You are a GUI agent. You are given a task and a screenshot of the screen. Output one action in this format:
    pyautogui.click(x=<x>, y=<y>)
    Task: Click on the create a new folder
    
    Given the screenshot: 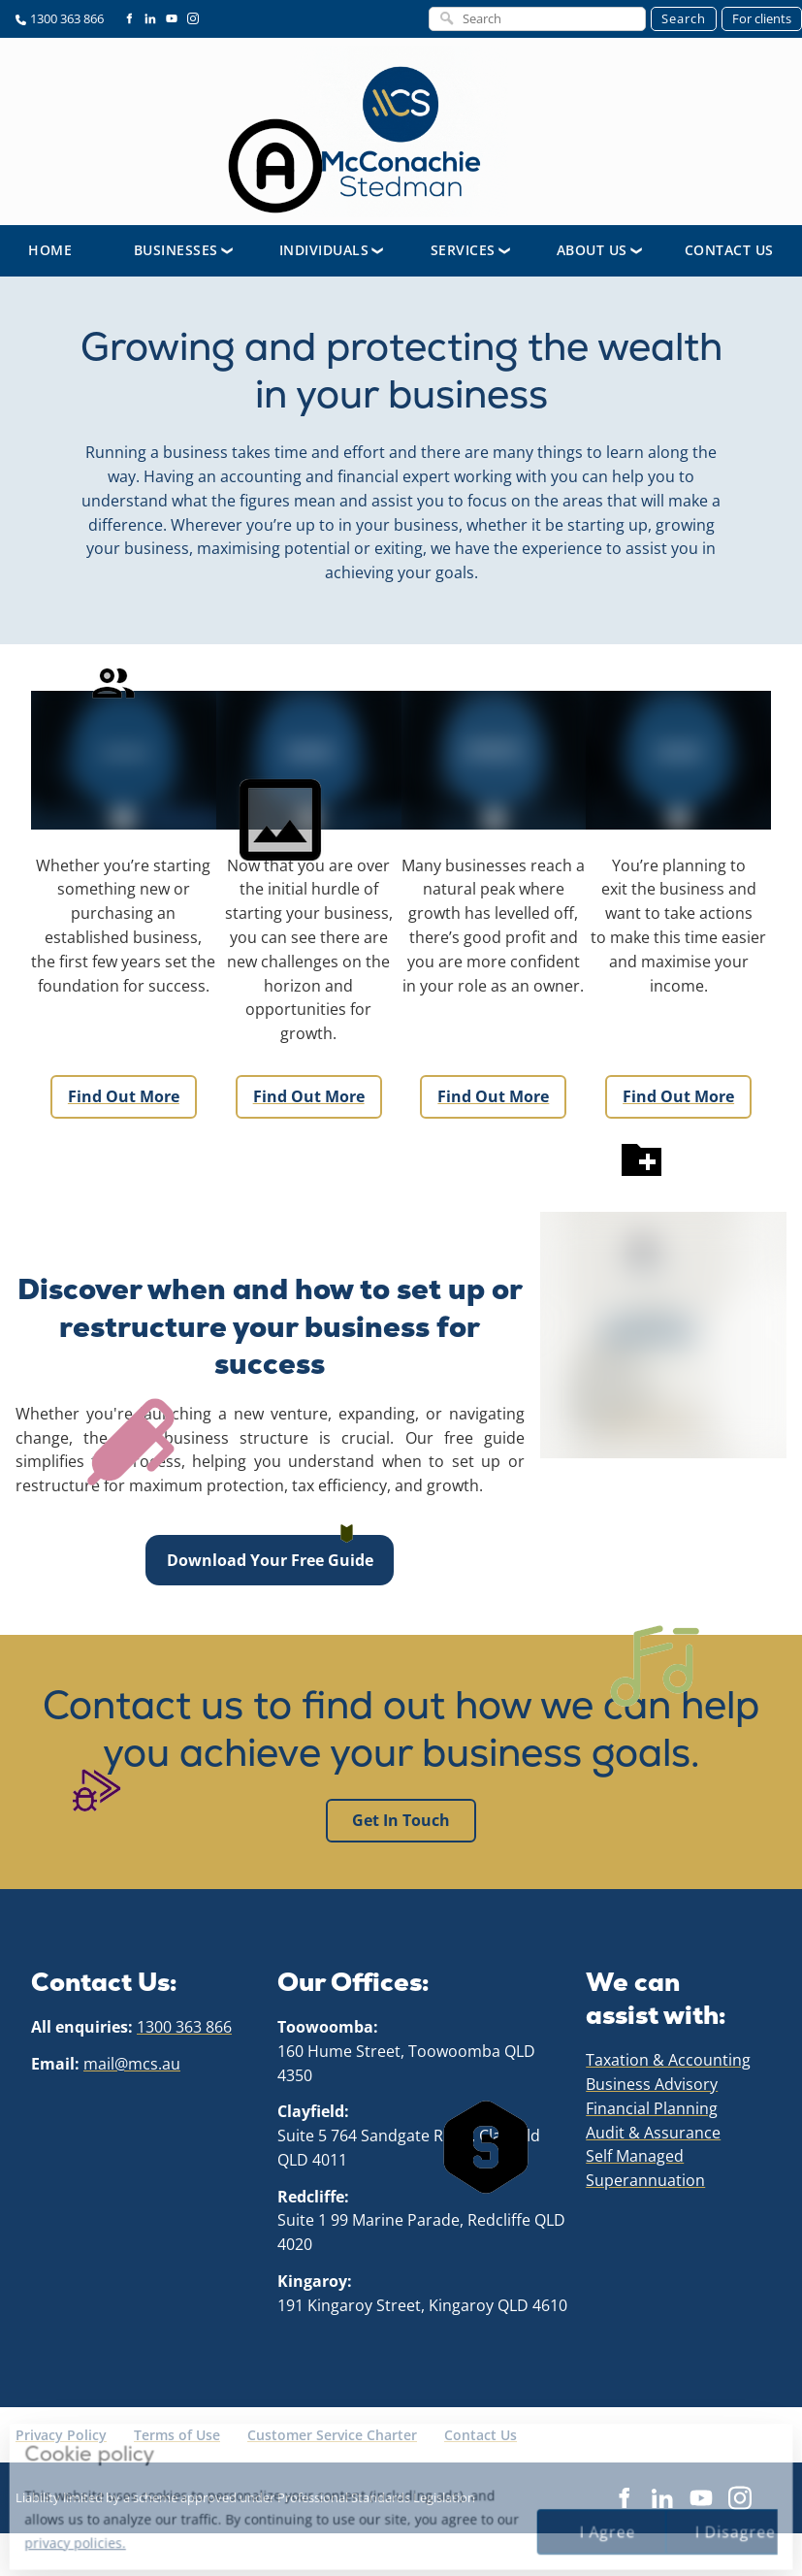 What is the action you would take?
    pyautogui.click(x=641, y=1159)
    